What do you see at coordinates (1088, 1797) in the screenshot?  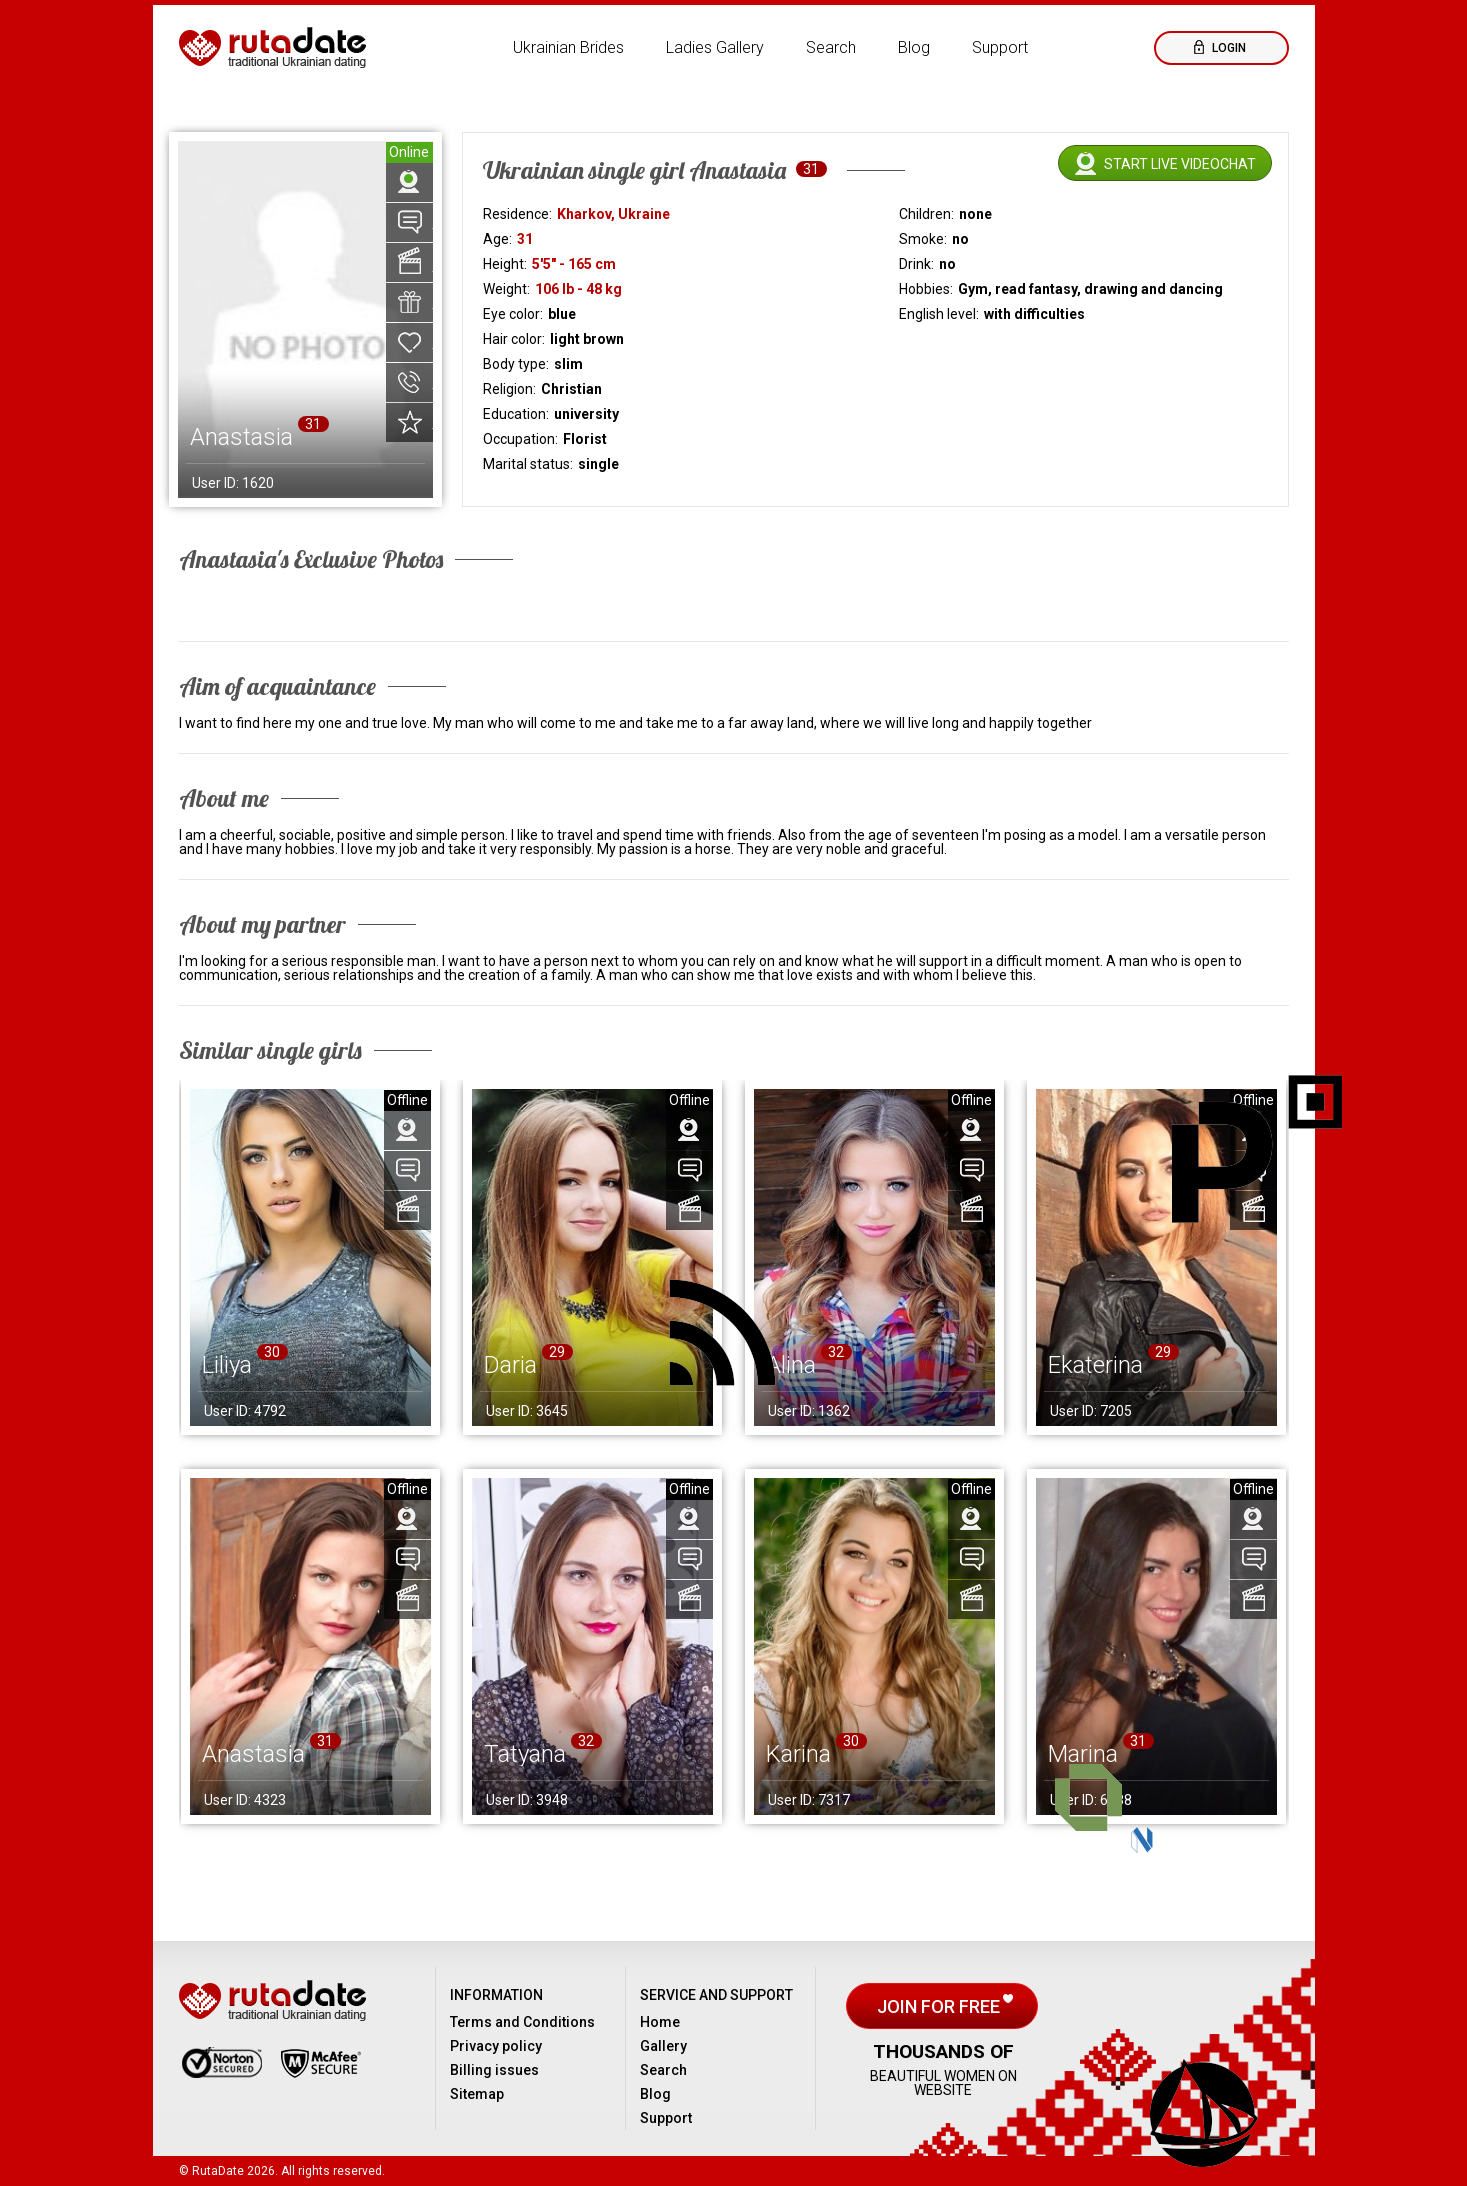 I see `open OPNsense firewall dashboard` at bounding box center [1088, 1797].